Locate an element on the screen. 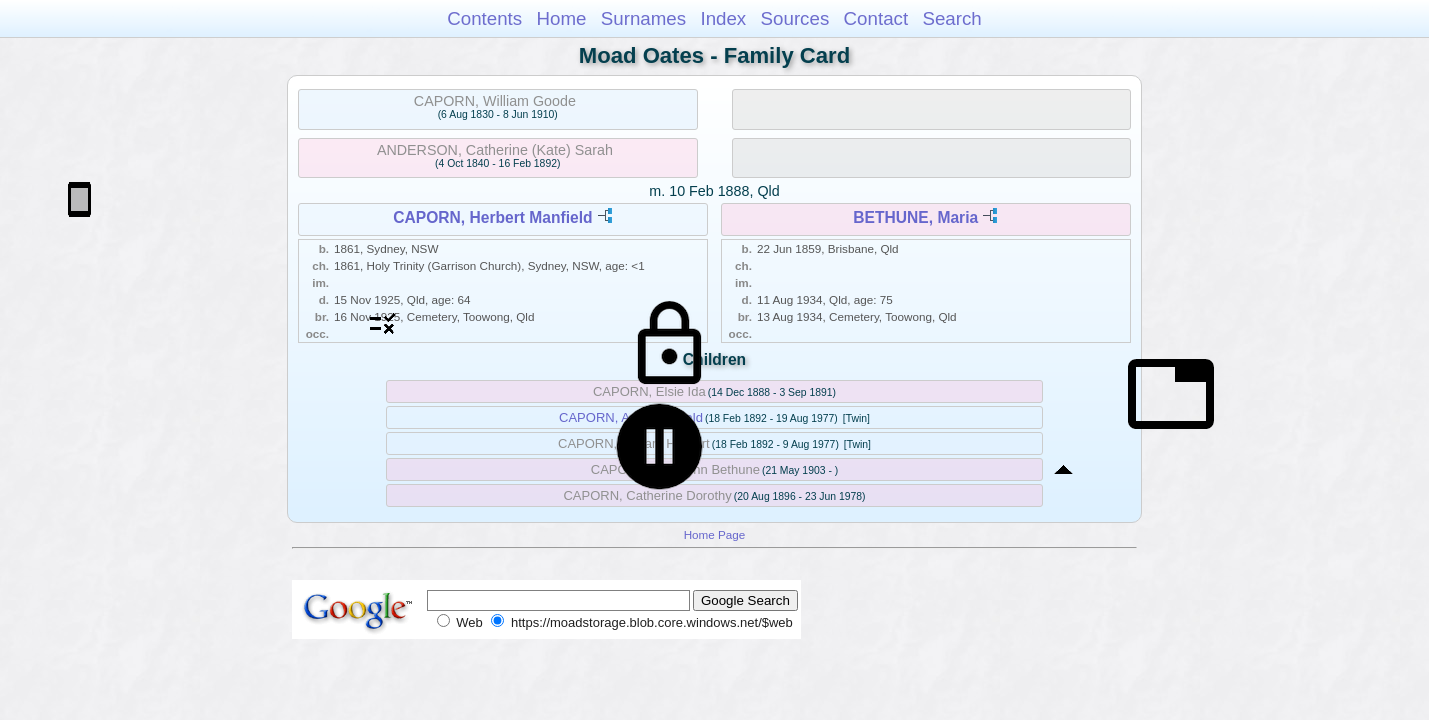 This screenshot has width=1429, height=720. lock or secure this item is located at coordinates (669, 344).